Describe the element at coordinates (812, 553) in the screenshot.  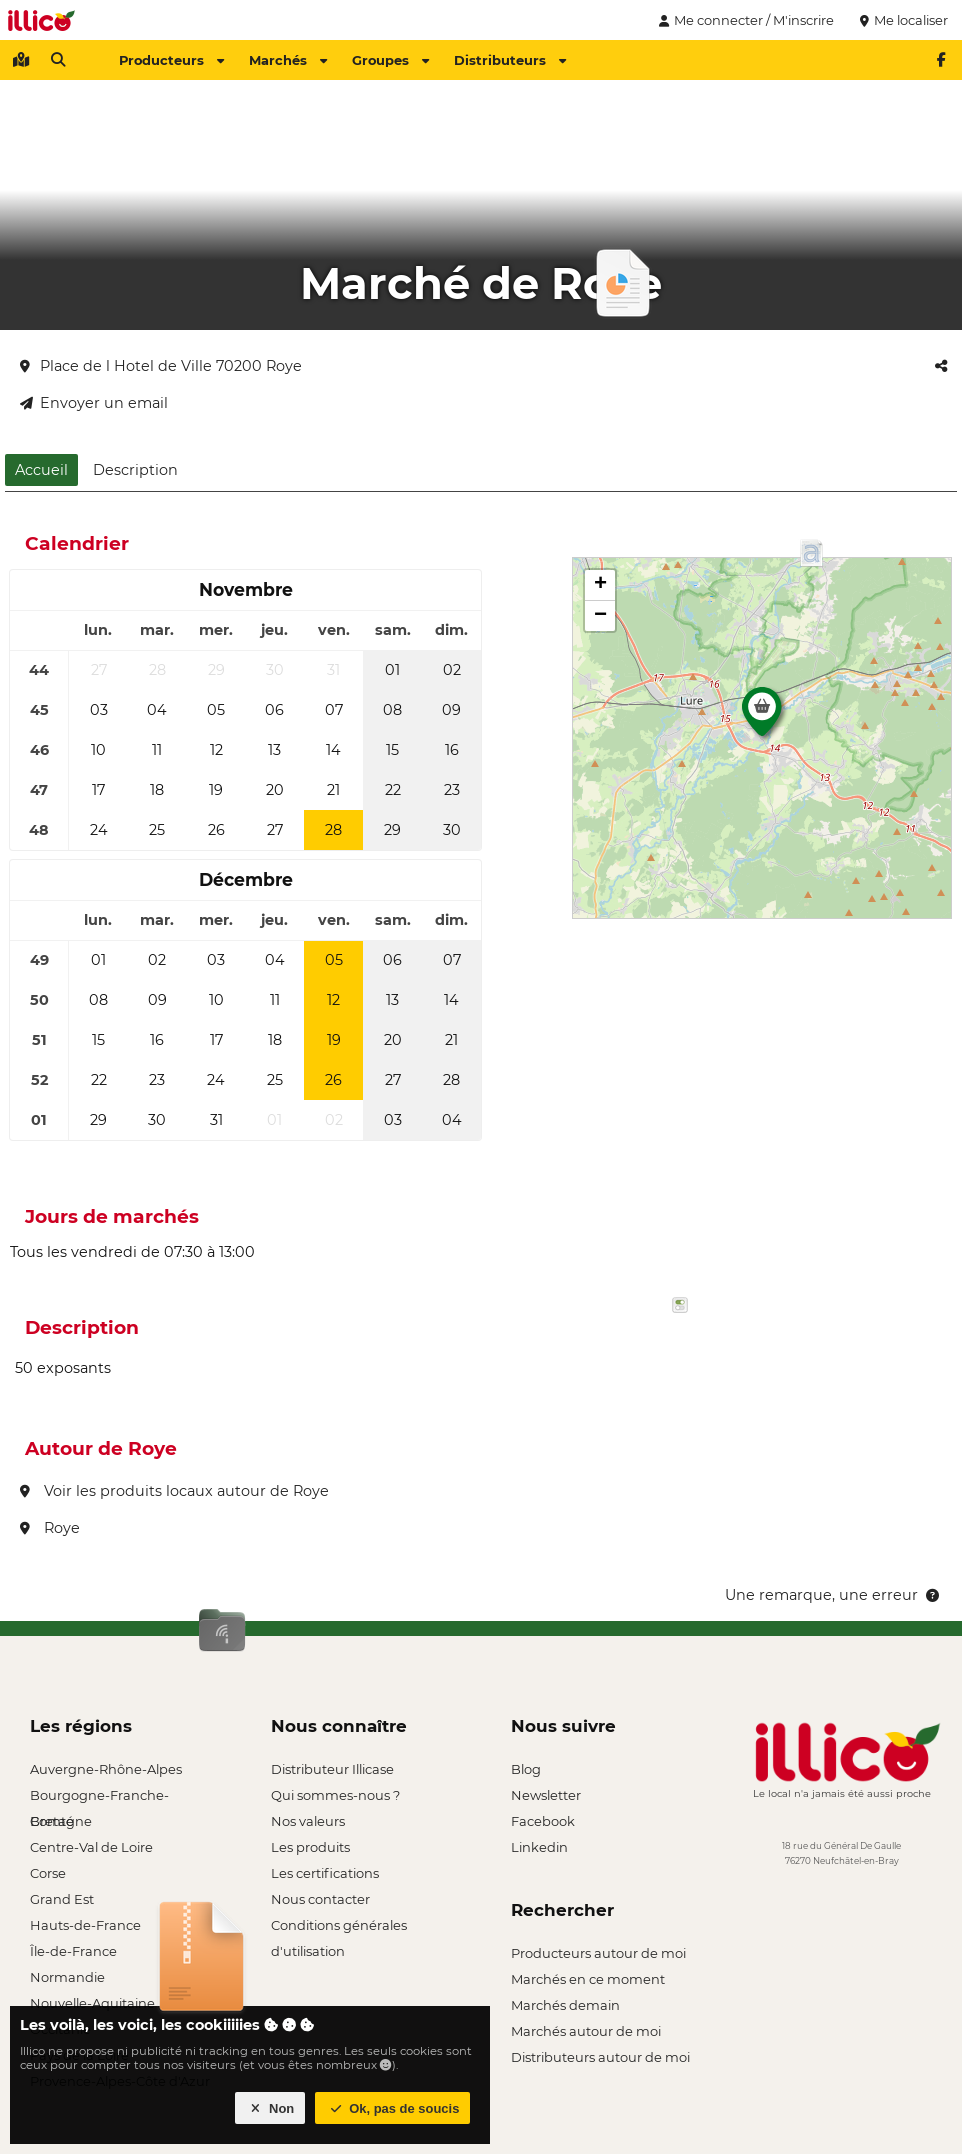
I see `a font file type indicator` at that location.